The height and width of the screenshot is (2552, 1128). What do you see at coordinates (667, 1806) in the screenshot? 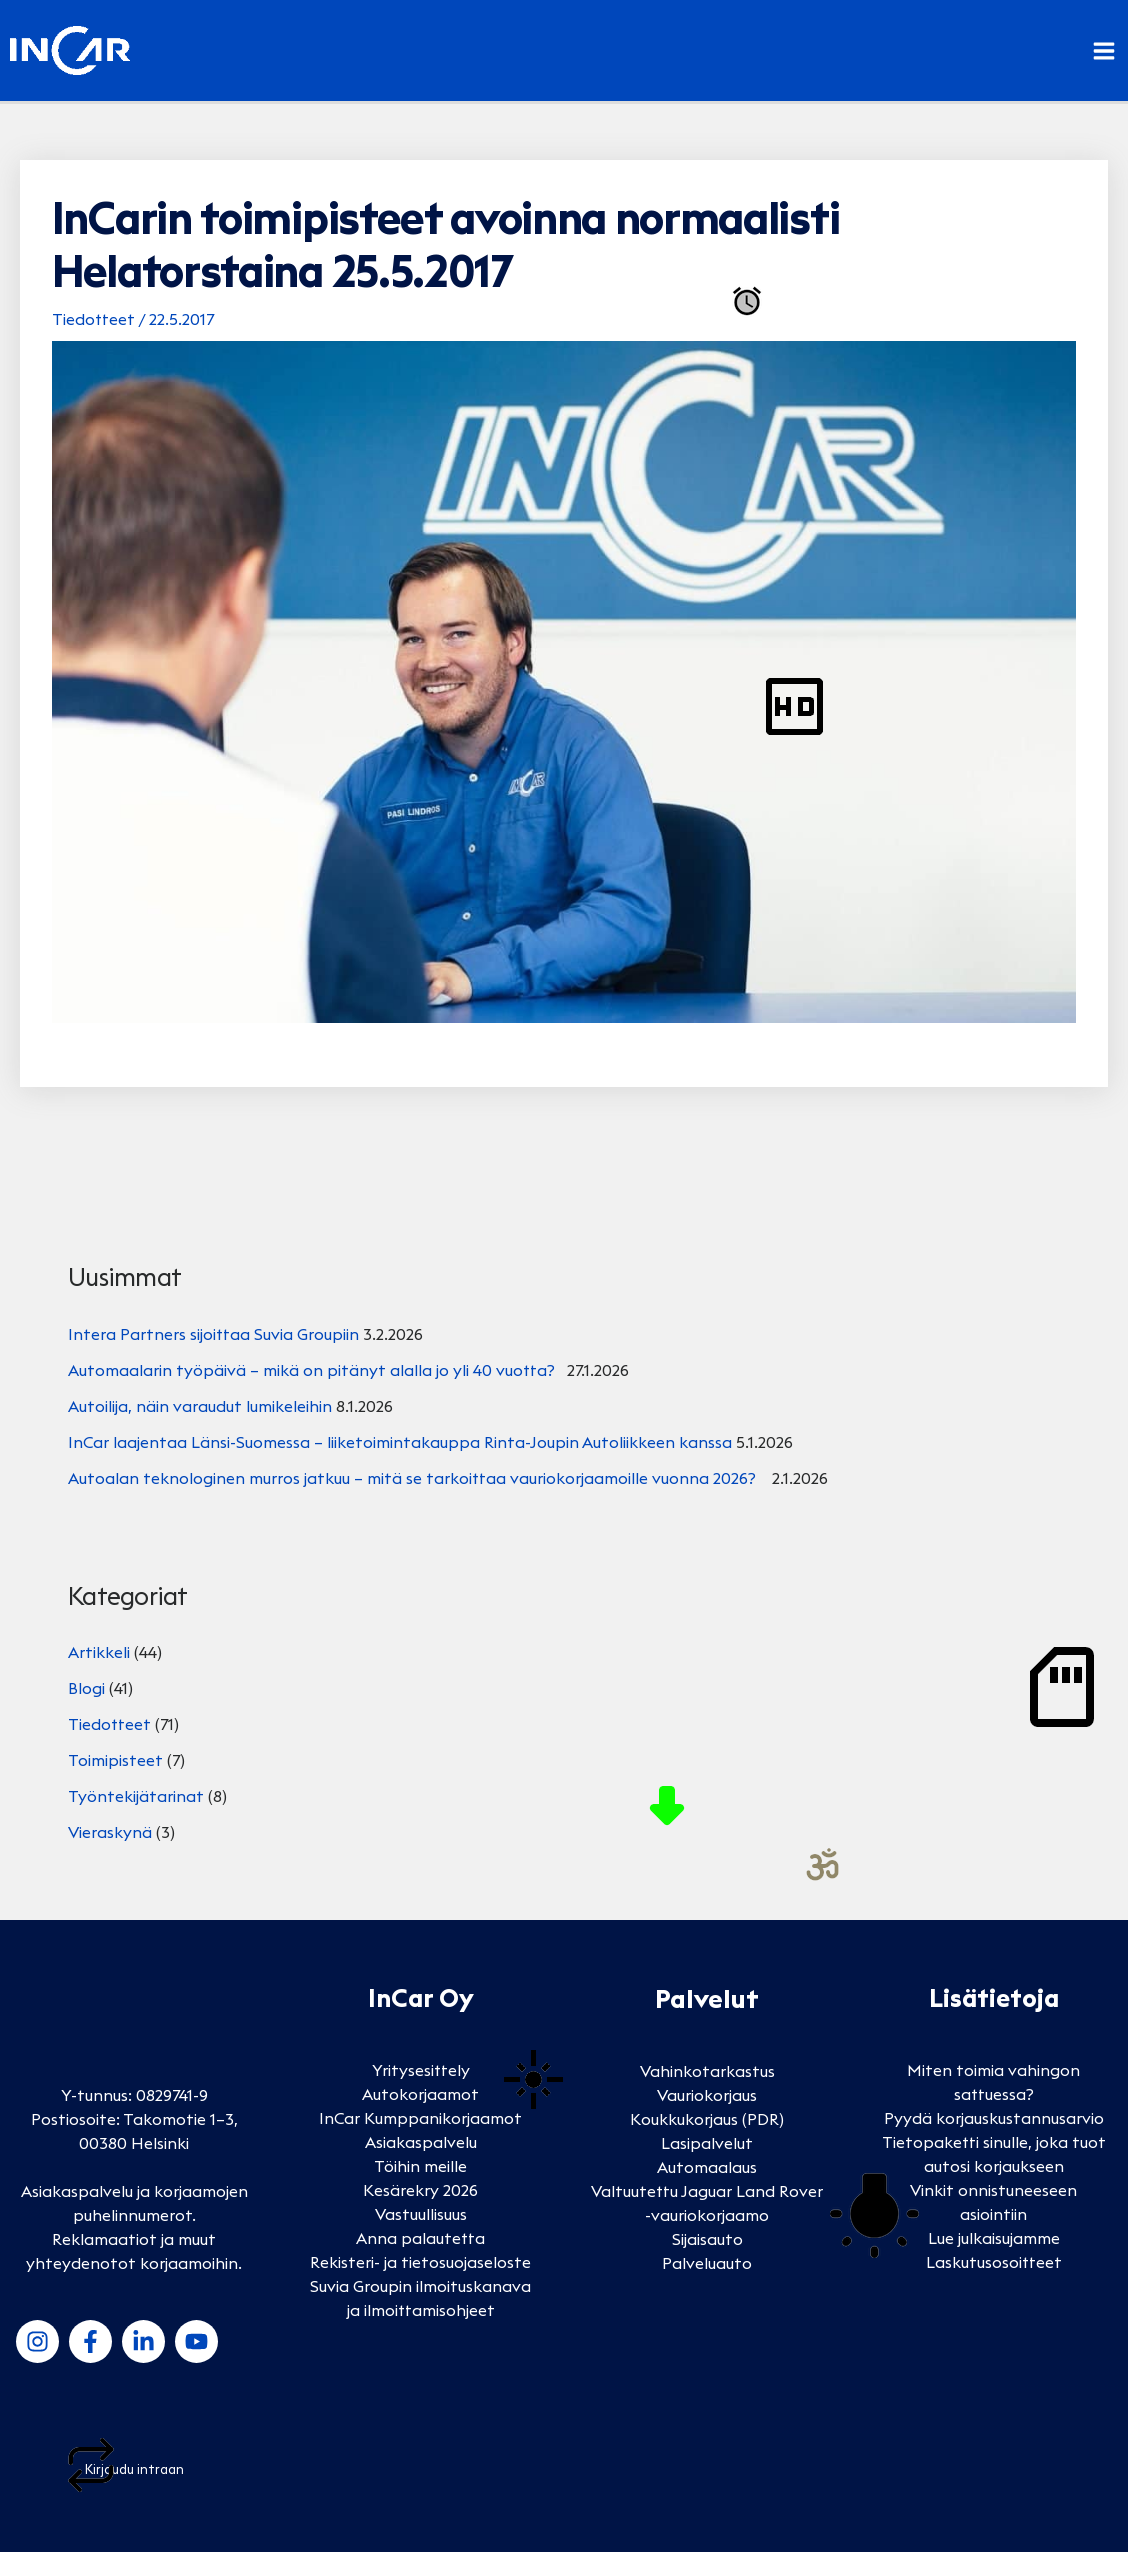
I see `download a file or content` at bounding box center [667, 1806].